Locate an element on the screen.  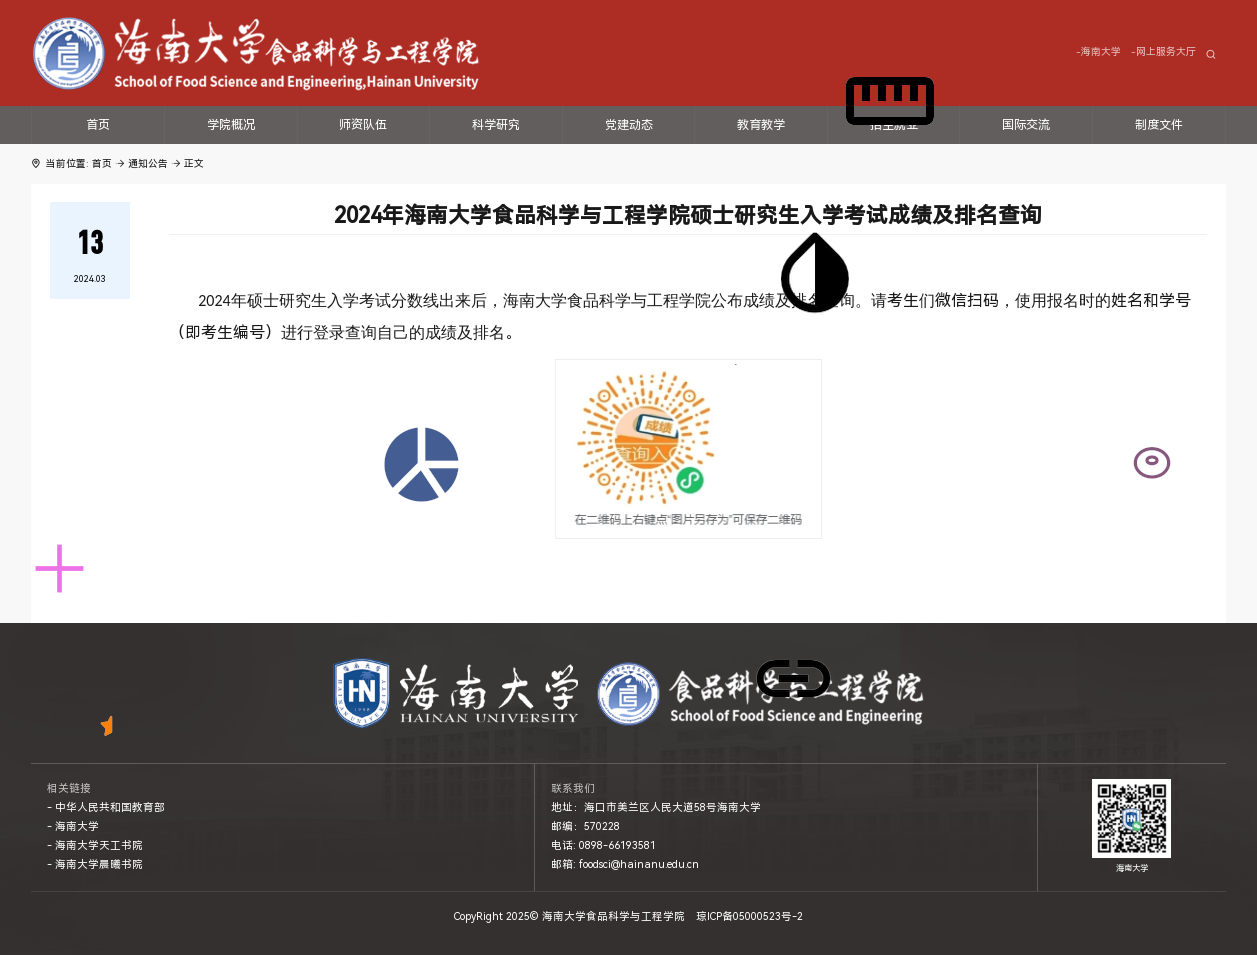
toggle color inversion or contrast settings is located at coordinates (815, 272).